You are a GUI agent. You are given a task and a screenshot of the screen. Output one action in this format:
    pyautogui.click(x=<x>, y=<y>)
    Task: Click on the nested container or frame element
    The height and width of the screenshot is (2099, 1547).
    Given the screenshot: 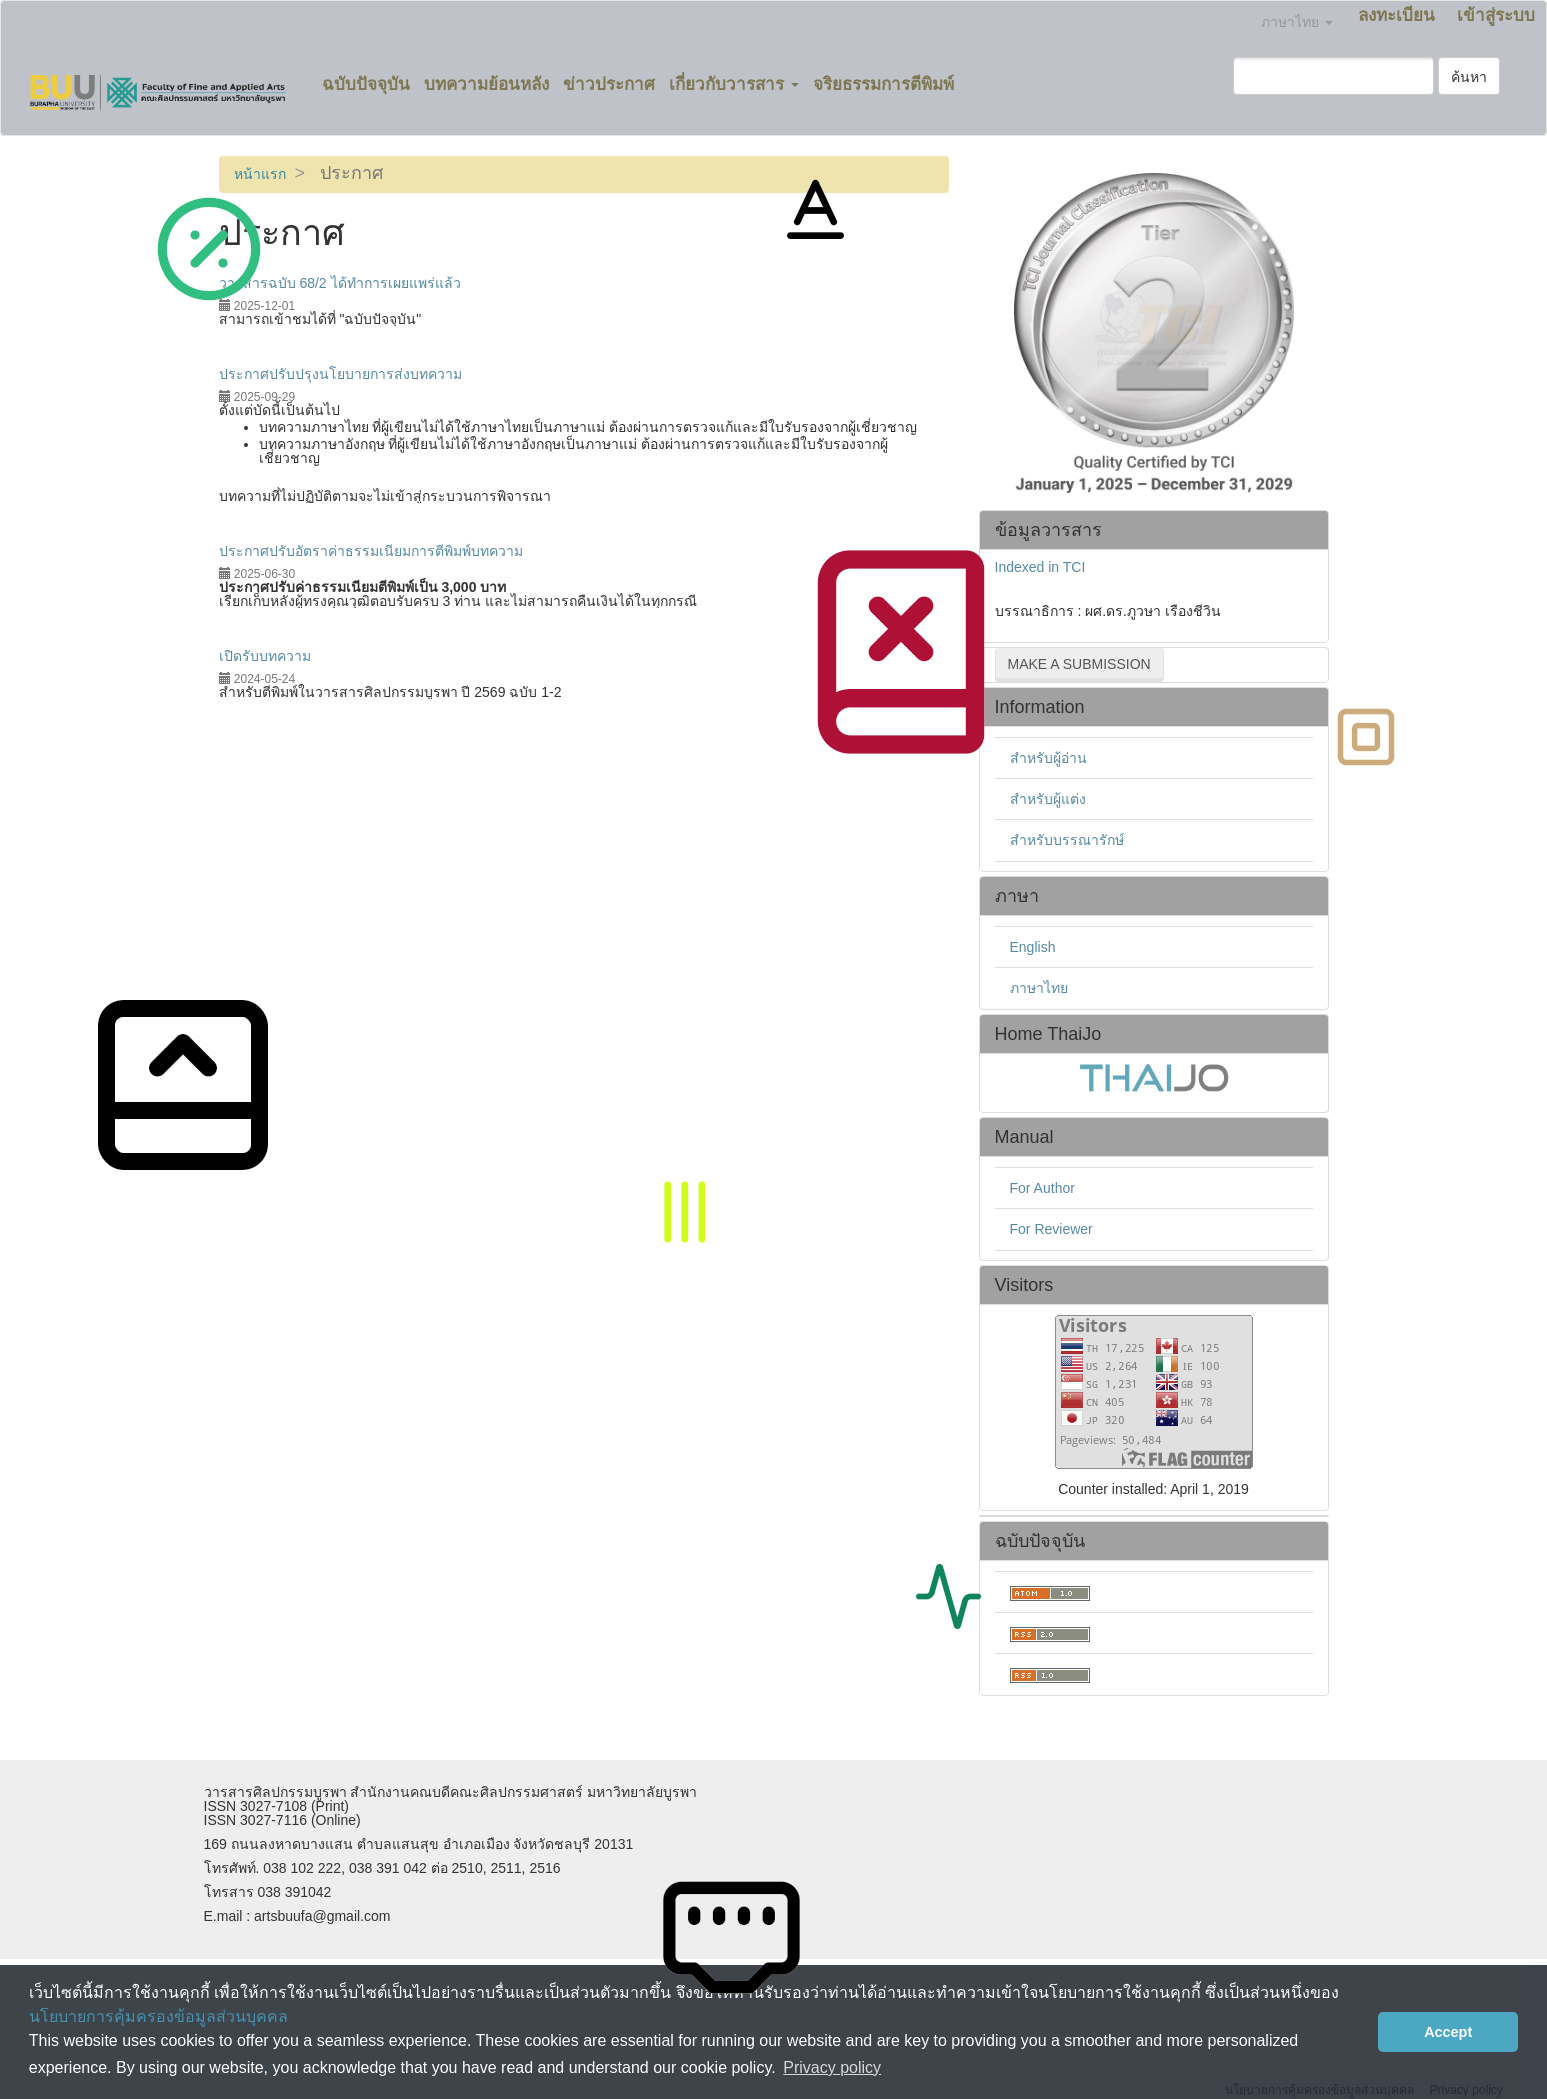 What is the action you would take?
    pyautogui.click(x=1366, y=737)
    